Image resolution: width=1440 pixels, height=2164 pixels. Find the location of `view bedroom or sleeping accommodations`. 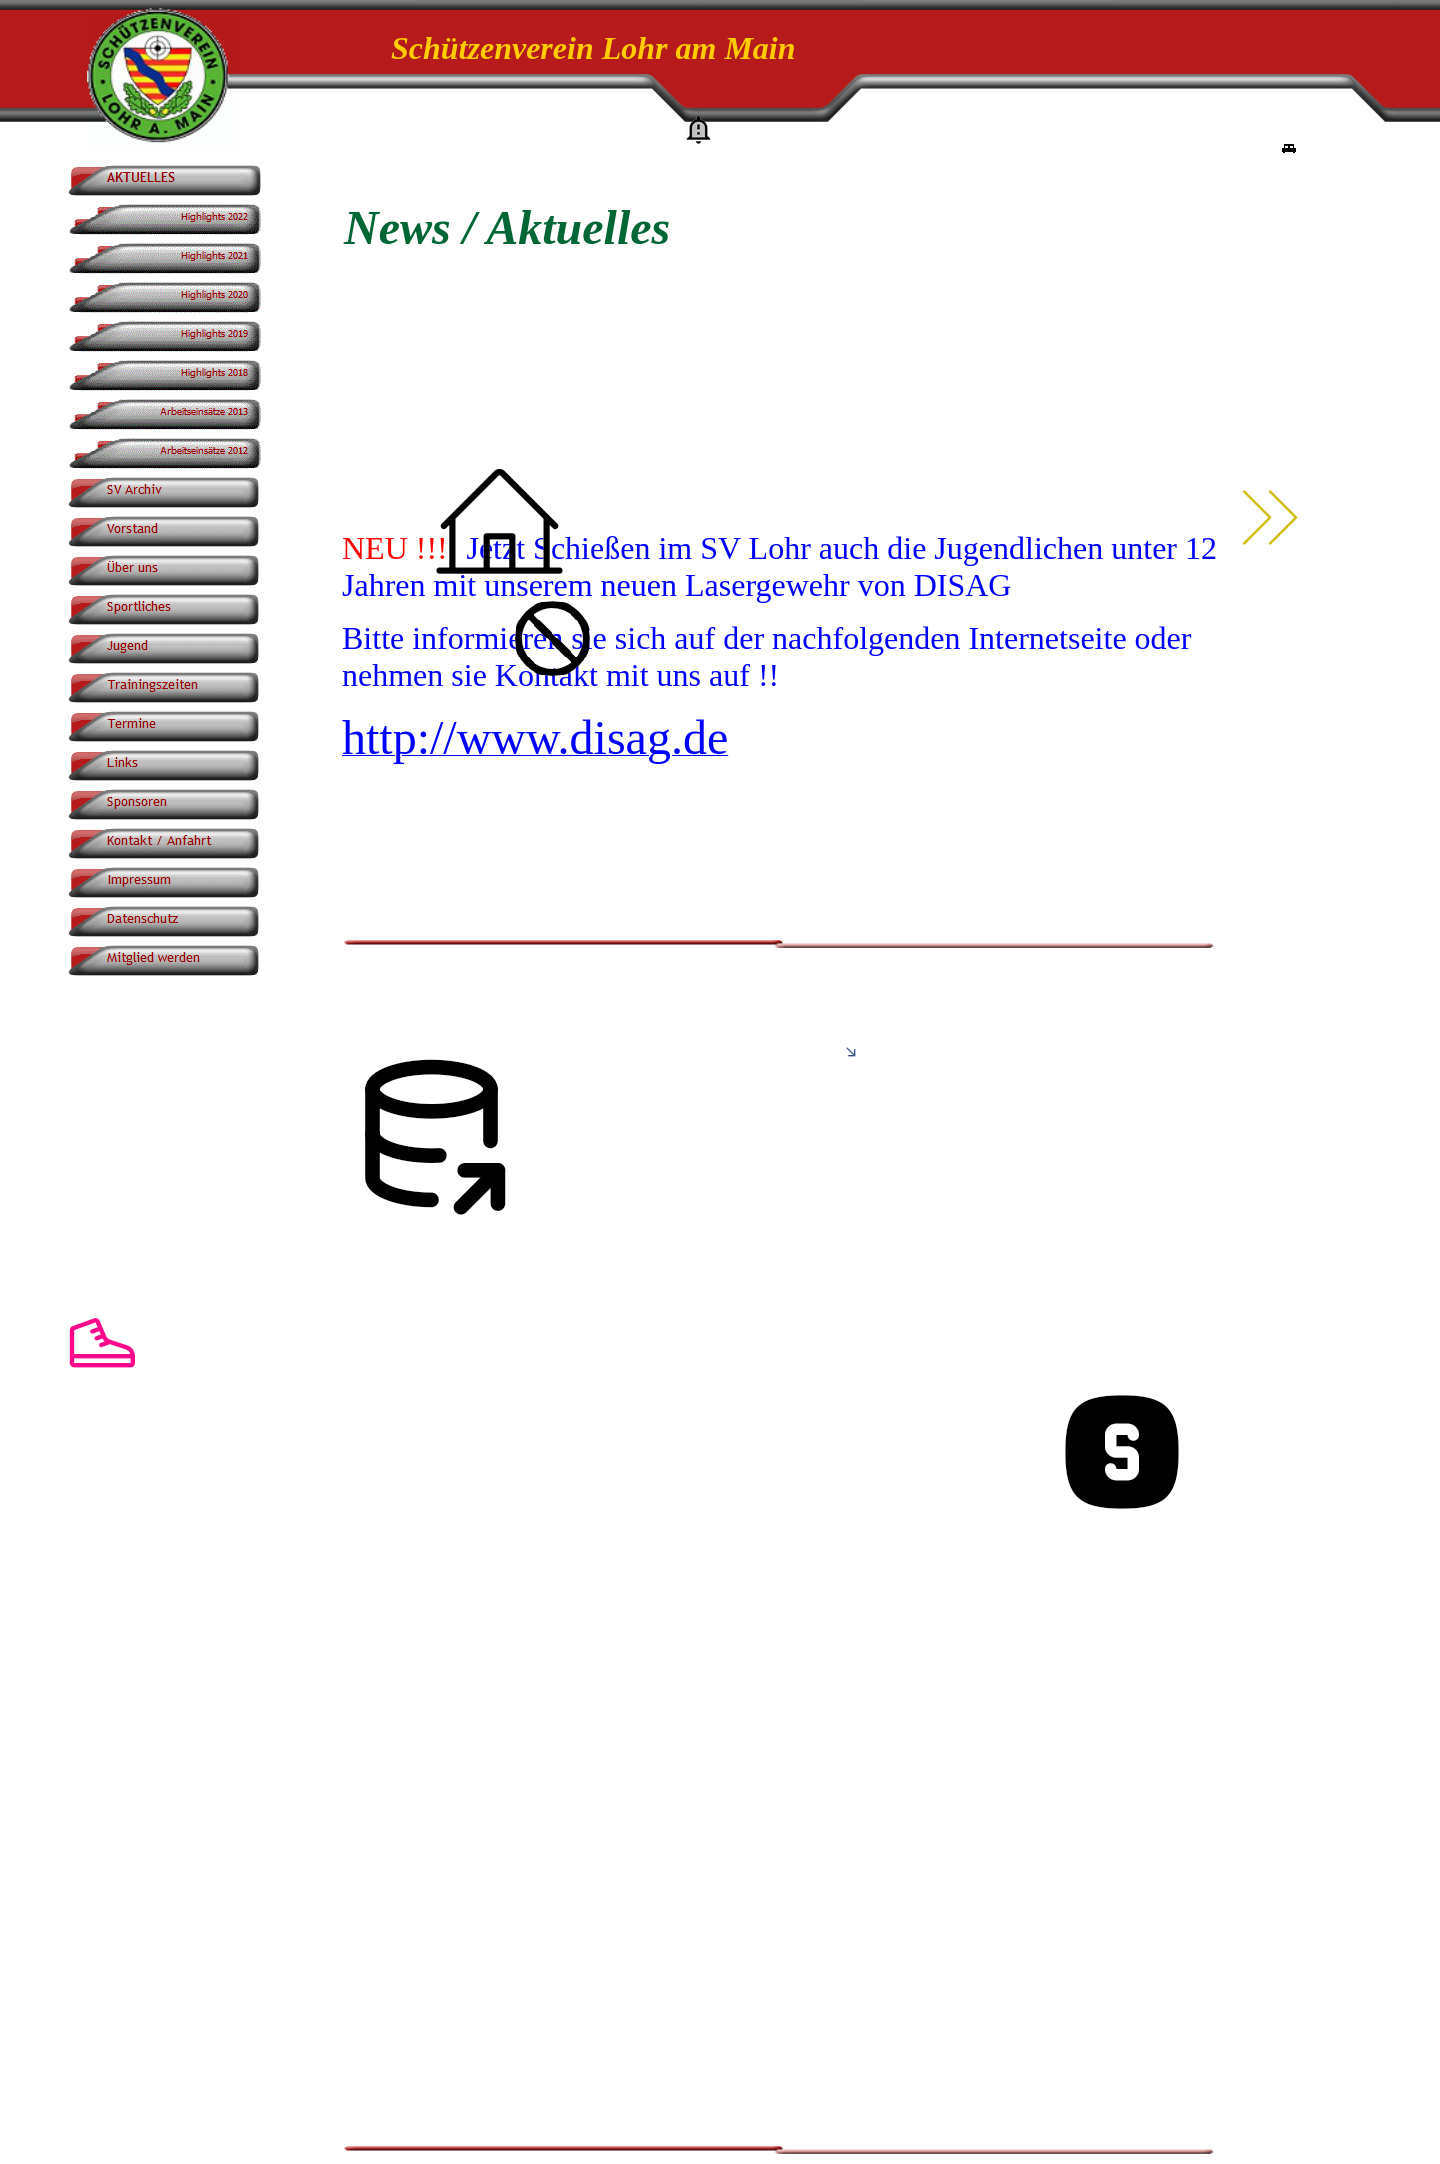

view bedroom or sleeping accommodations is located at coordinates (1289, 149).